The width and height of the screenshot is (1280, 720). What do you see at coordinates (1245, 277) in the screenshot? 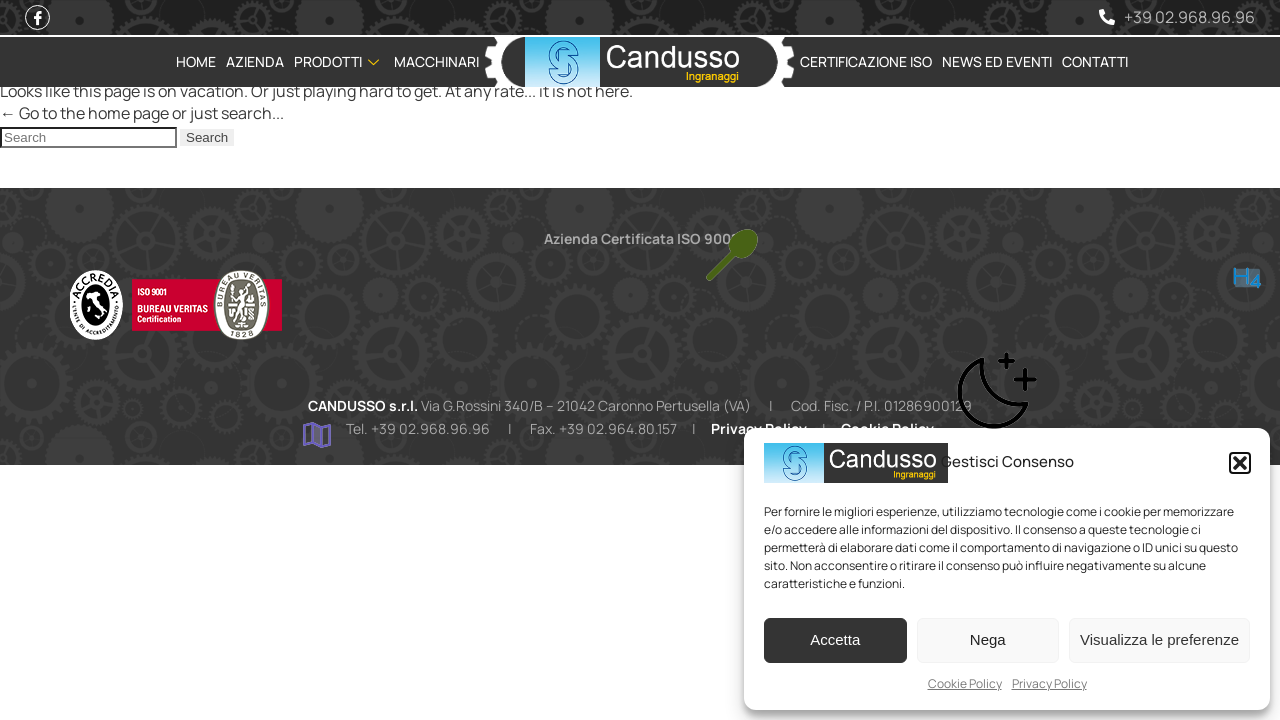
I see `format text as heading level 4` at bounding box center [1245, 277].